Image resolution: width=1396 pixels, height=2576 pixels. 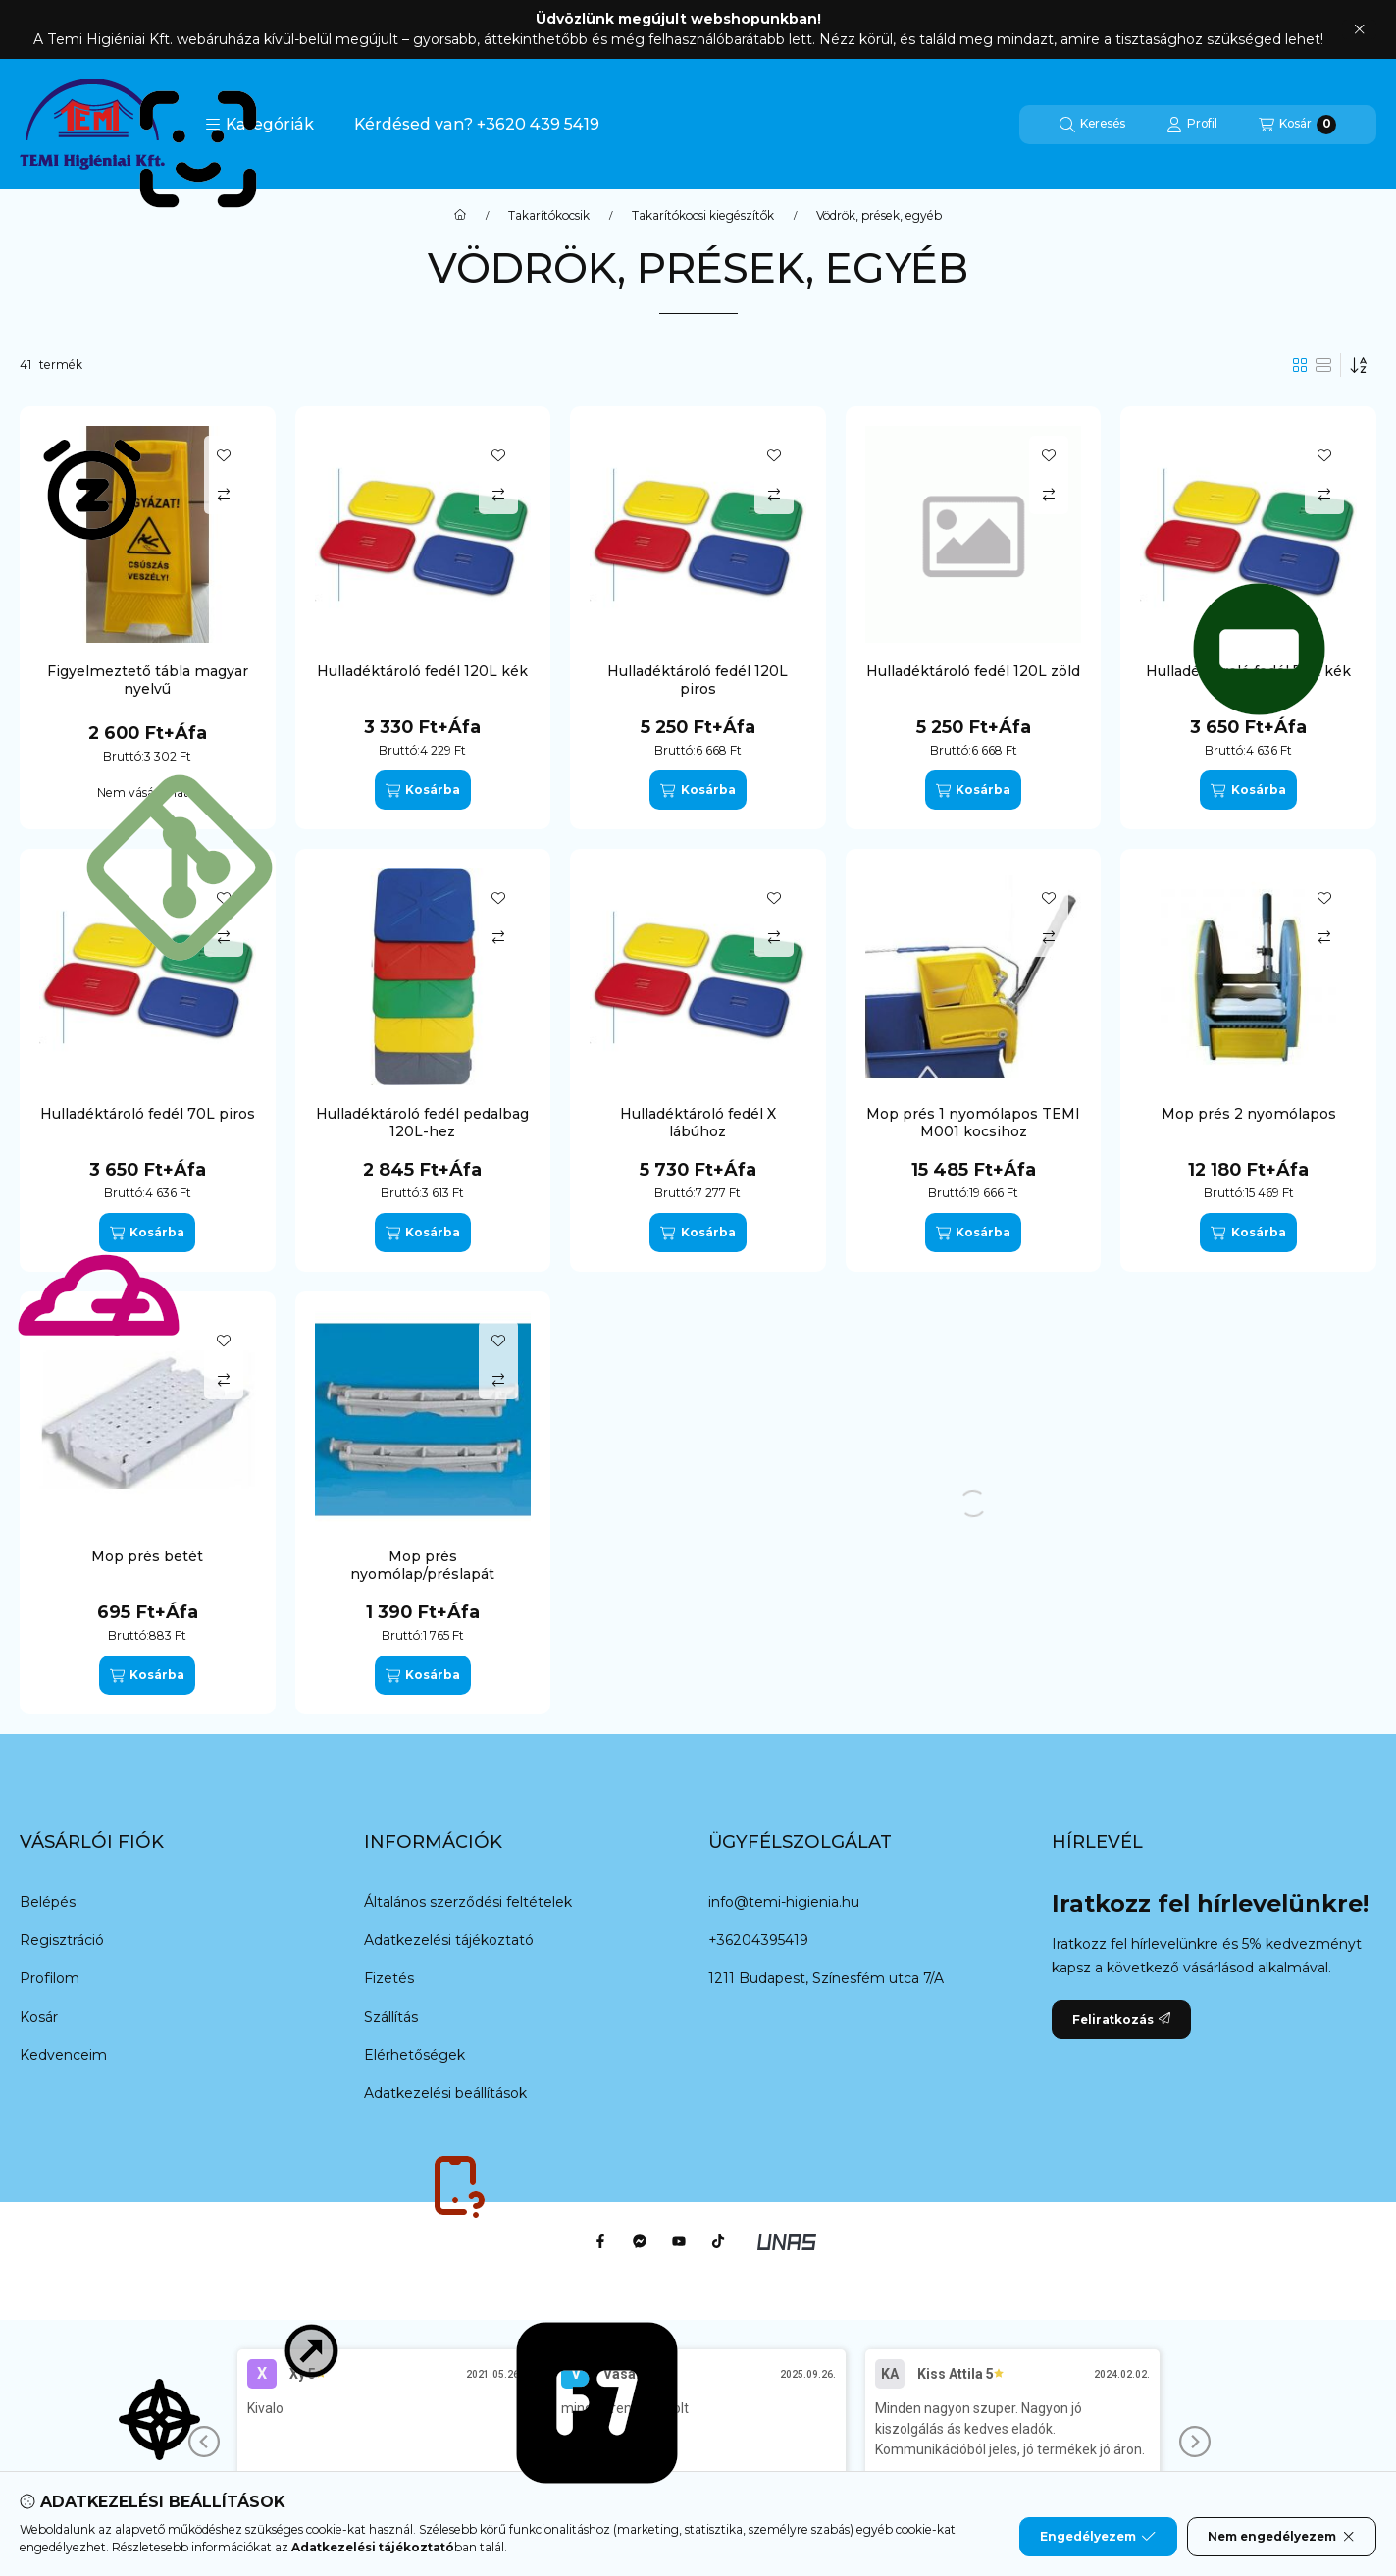 I want to click on authenticate with face id, so click(x=198, y=149).